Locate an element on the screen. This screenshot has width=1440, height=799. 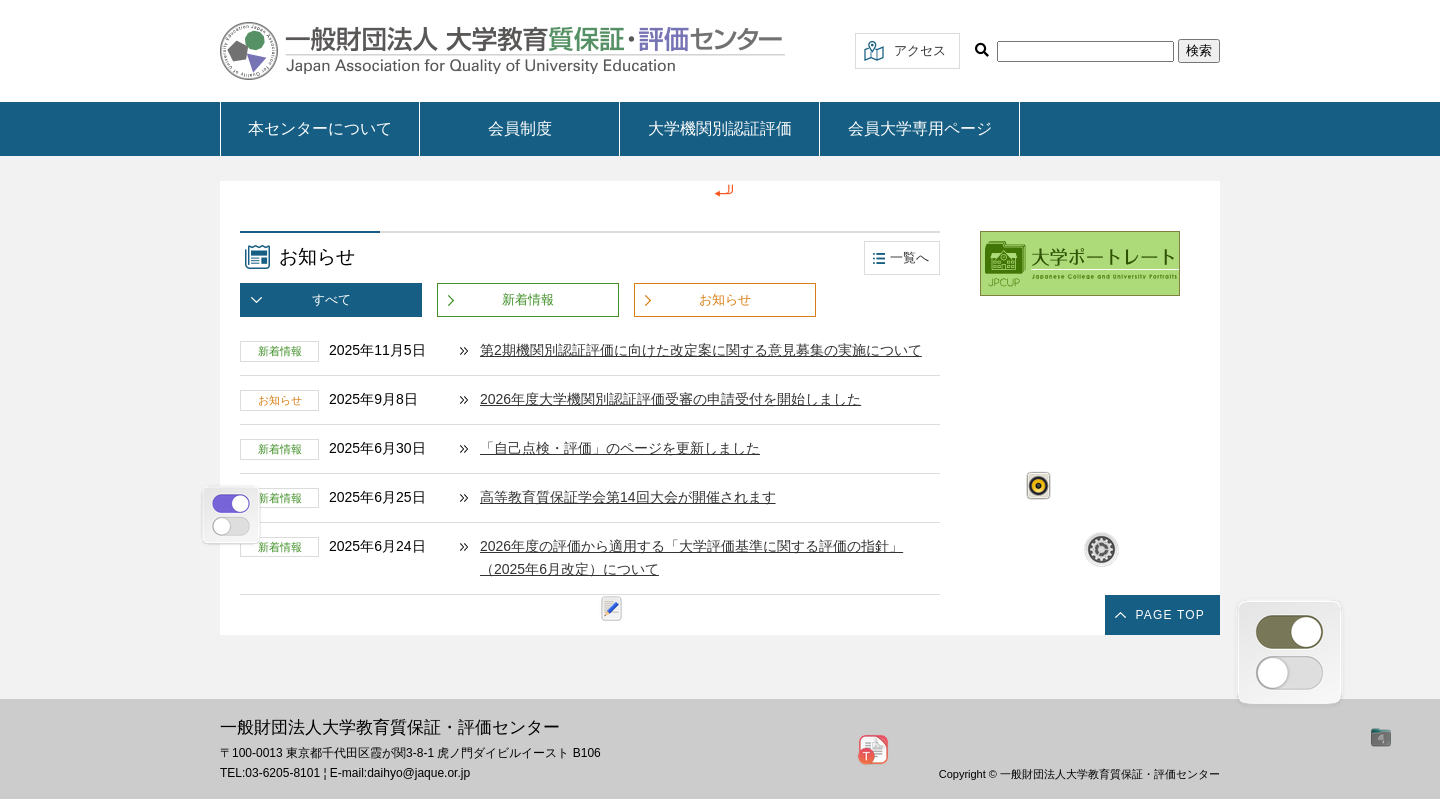
open FreeOffice TextMaker word processor is located at coordinates (873, 749).